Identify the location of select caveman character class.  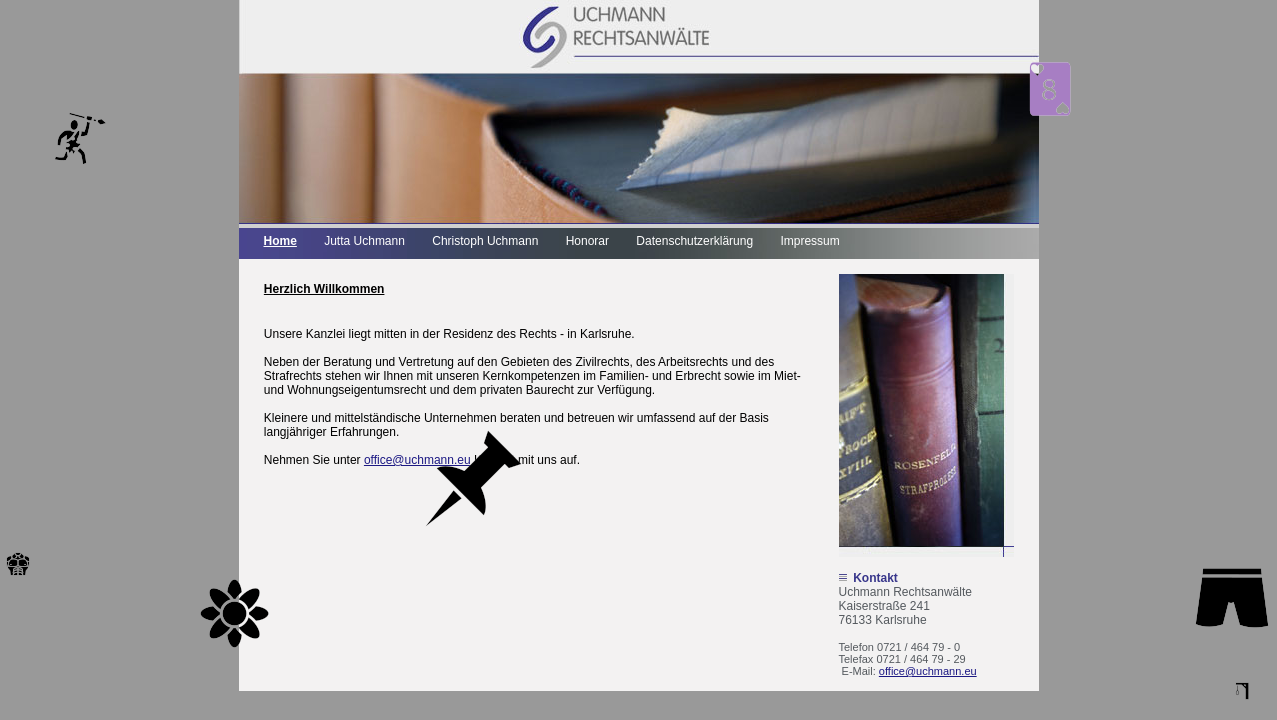
(80, 138).